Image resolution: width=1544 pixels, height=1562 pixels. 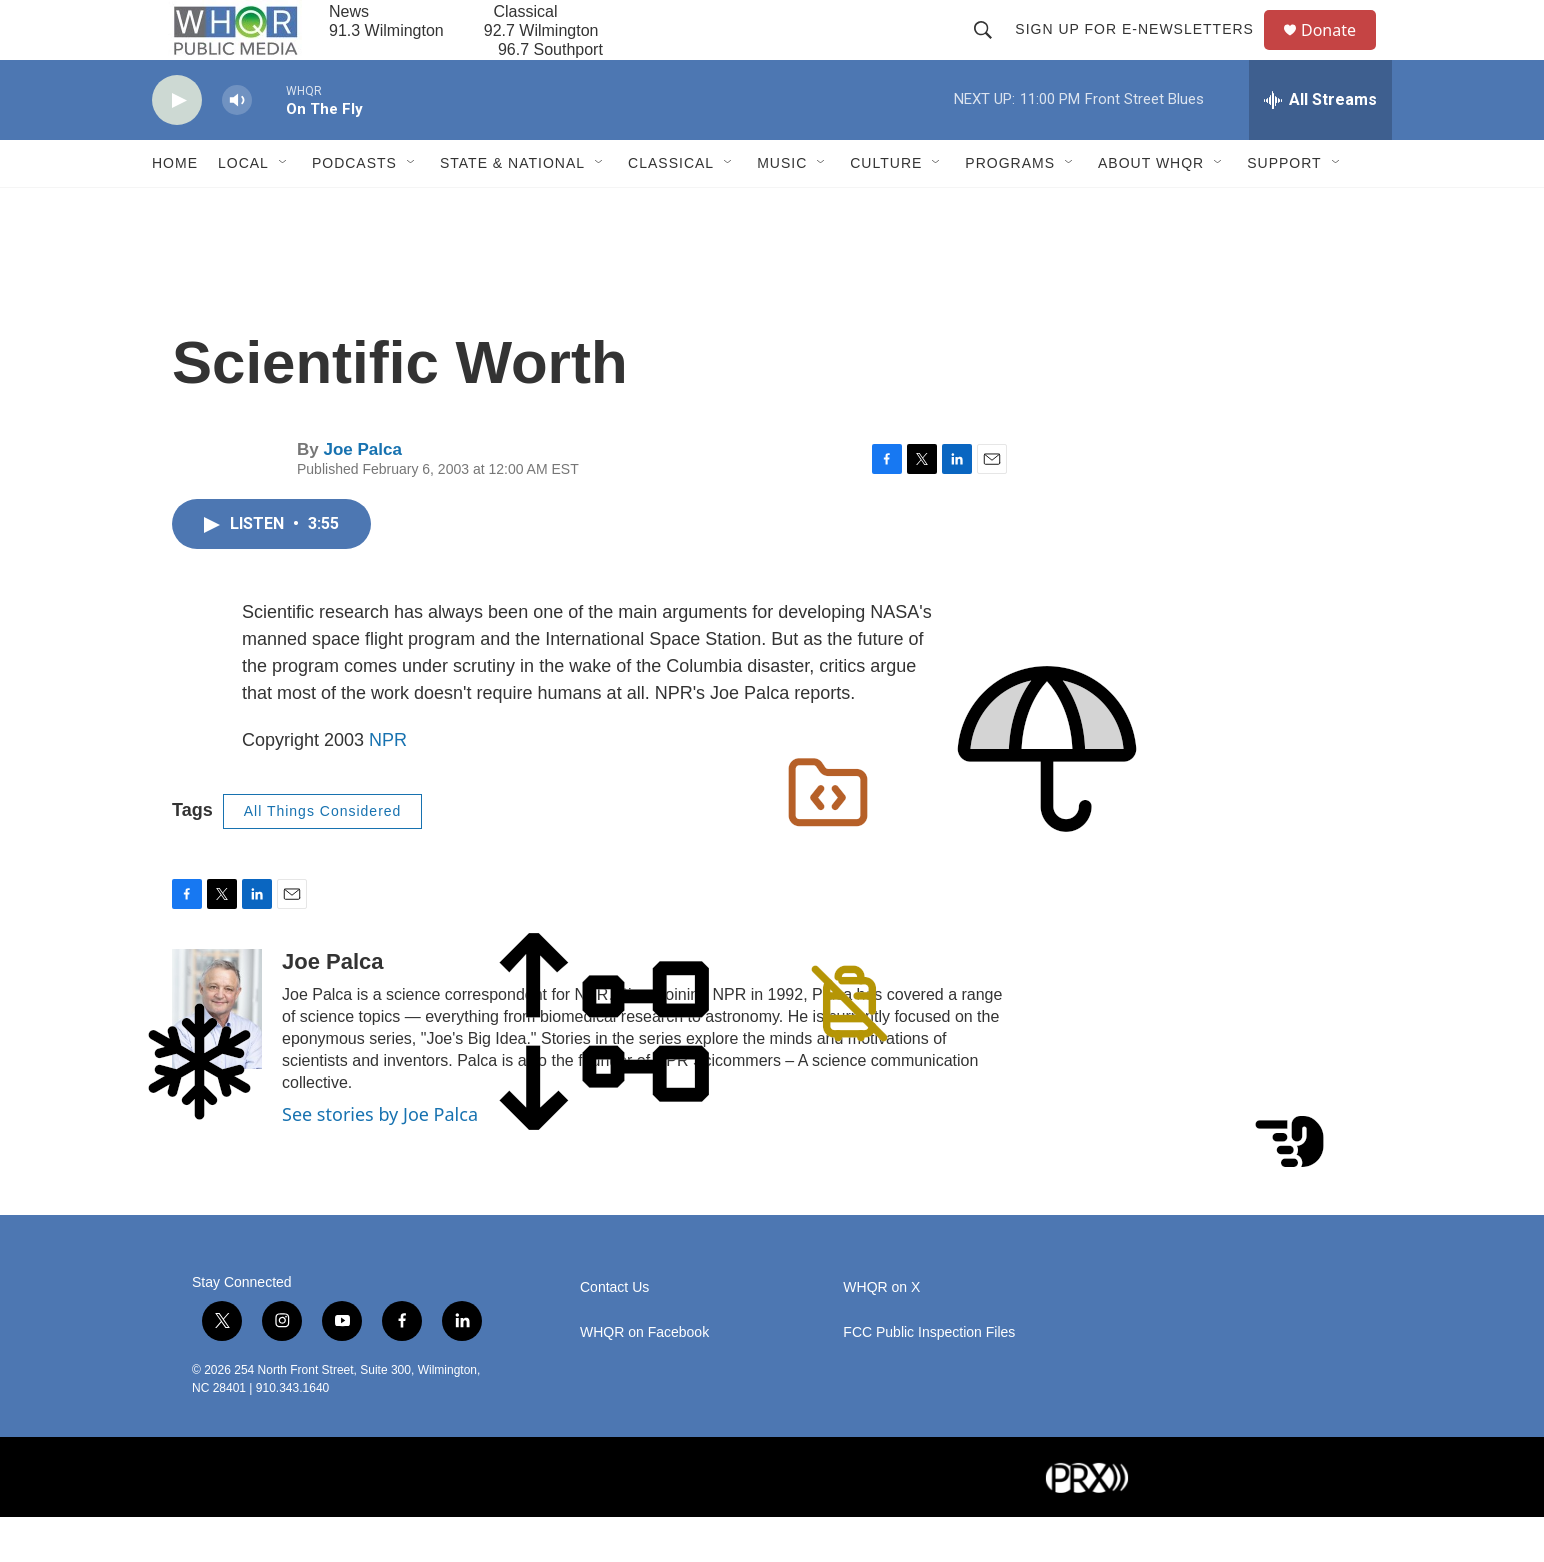 What do you see at coordinates (1289, 1141) in the screenshot?
I see `go back to the previous screen` at bounding box center [1289, 1141].